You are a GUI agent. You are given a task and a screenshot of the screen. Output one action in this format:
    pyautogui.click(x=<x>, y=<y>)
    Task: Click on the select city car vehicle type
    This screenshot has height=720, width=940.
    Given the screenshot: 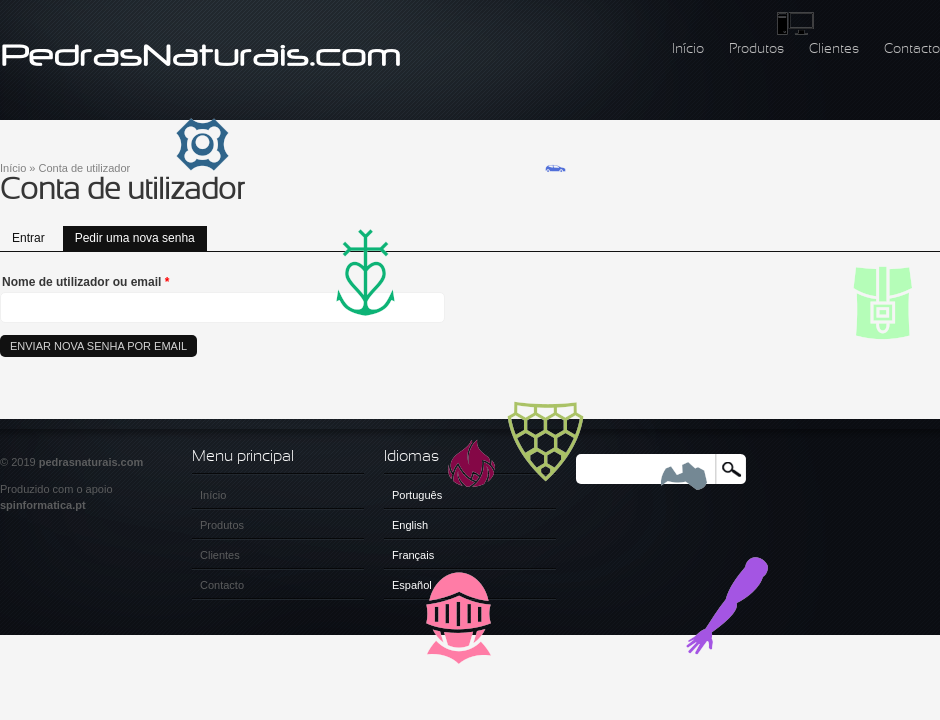 What is the action you would take?
    pyautogui.click(x=555, y=168)
    